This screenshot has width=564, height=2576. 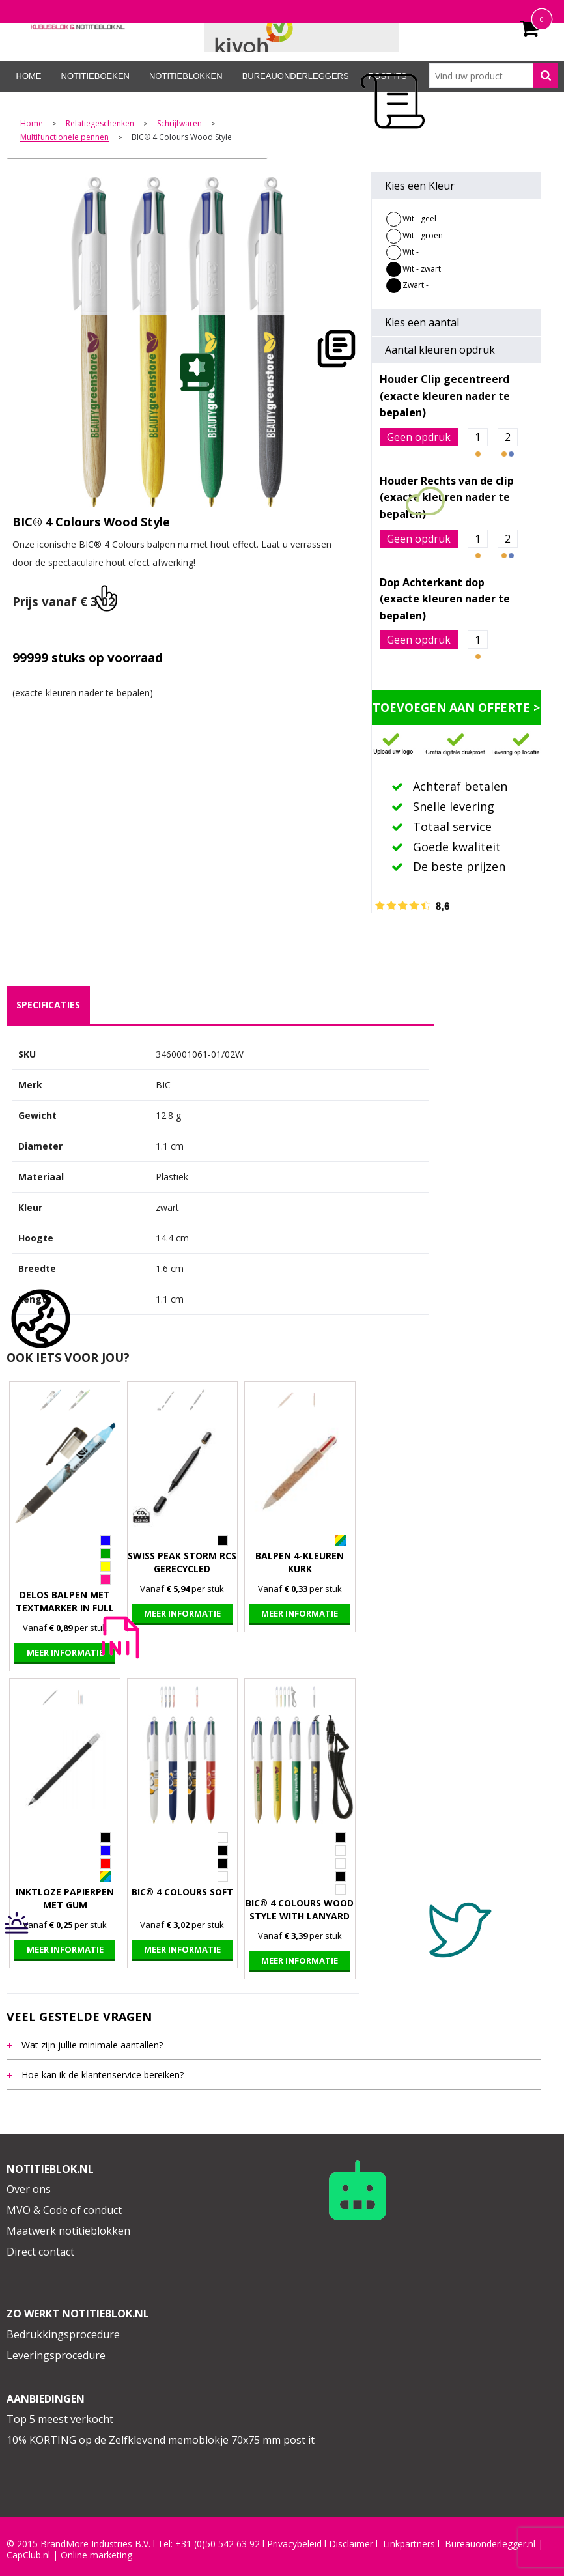 What do you see at coordinates (197, 372) in the screenshot?
I see `access Jewish religious texts or scriptures` at bounding box center [197, 372].